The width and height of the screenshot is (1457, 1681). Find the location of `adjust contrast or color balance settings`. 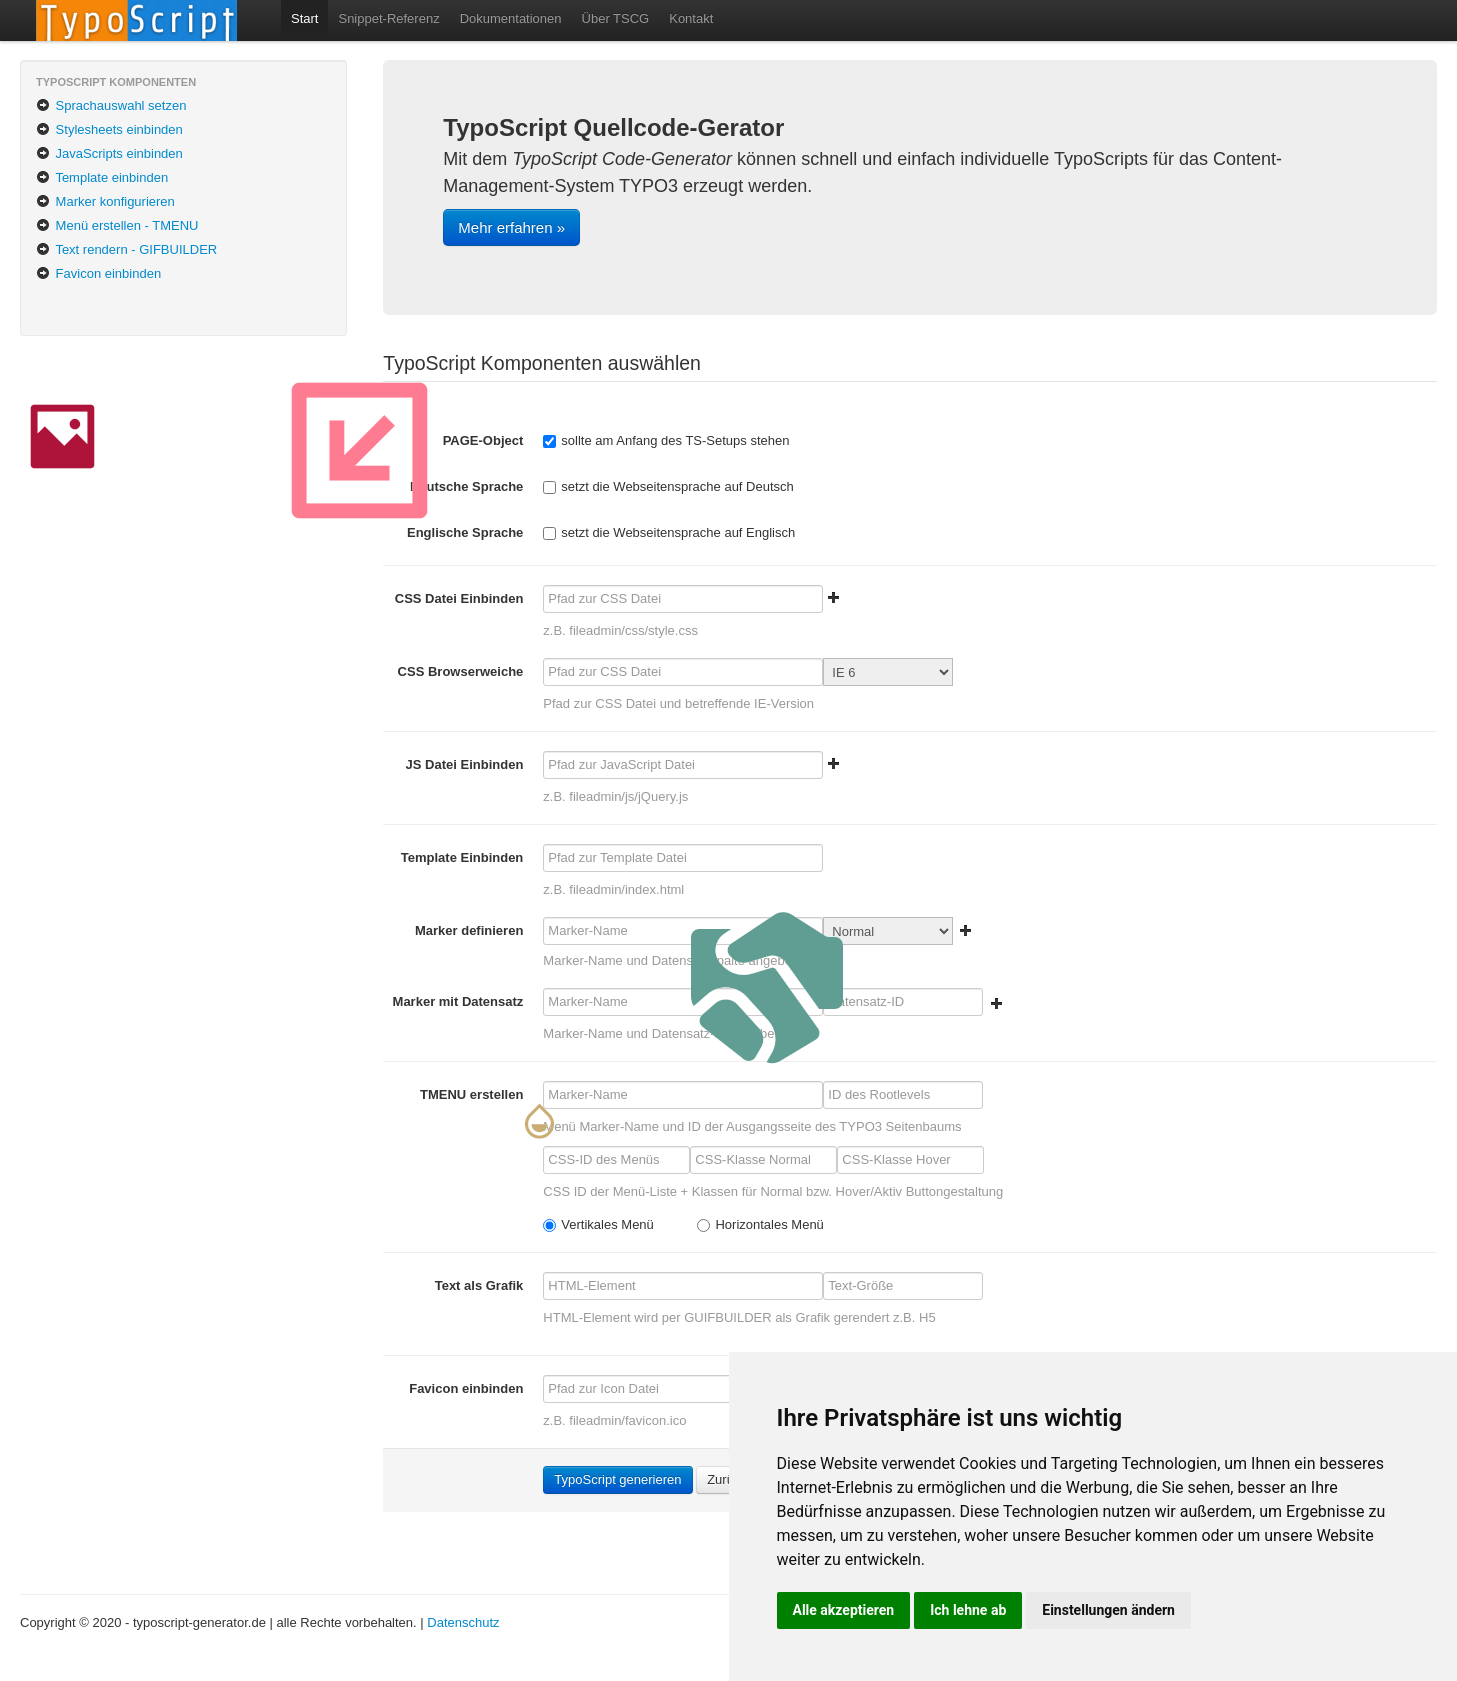

adjust contrast or color balance settings is located at coordinates (539, 1122).